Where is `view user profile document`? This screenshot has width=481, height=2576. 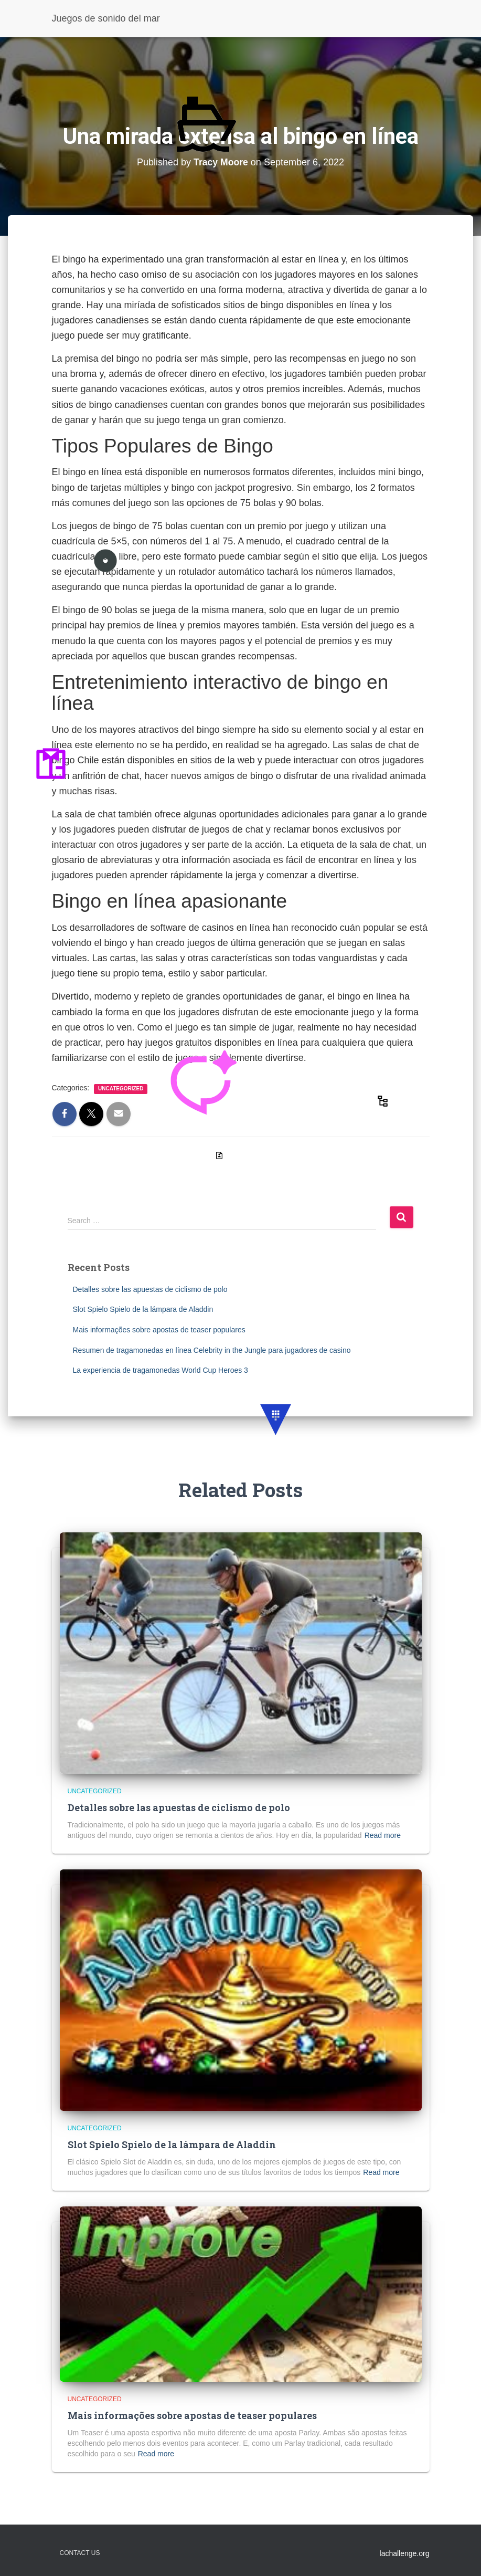 view user profile document is located at coordinates (219, 1155).